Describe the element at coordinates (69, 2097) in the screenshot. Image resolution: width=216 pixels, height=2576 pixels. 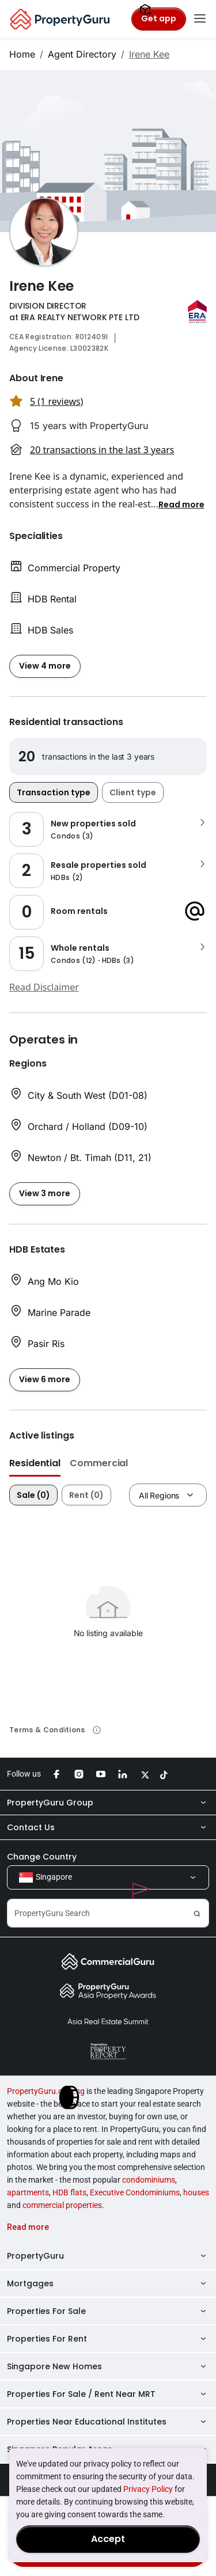
I see `view coin or currency balance` at that location.